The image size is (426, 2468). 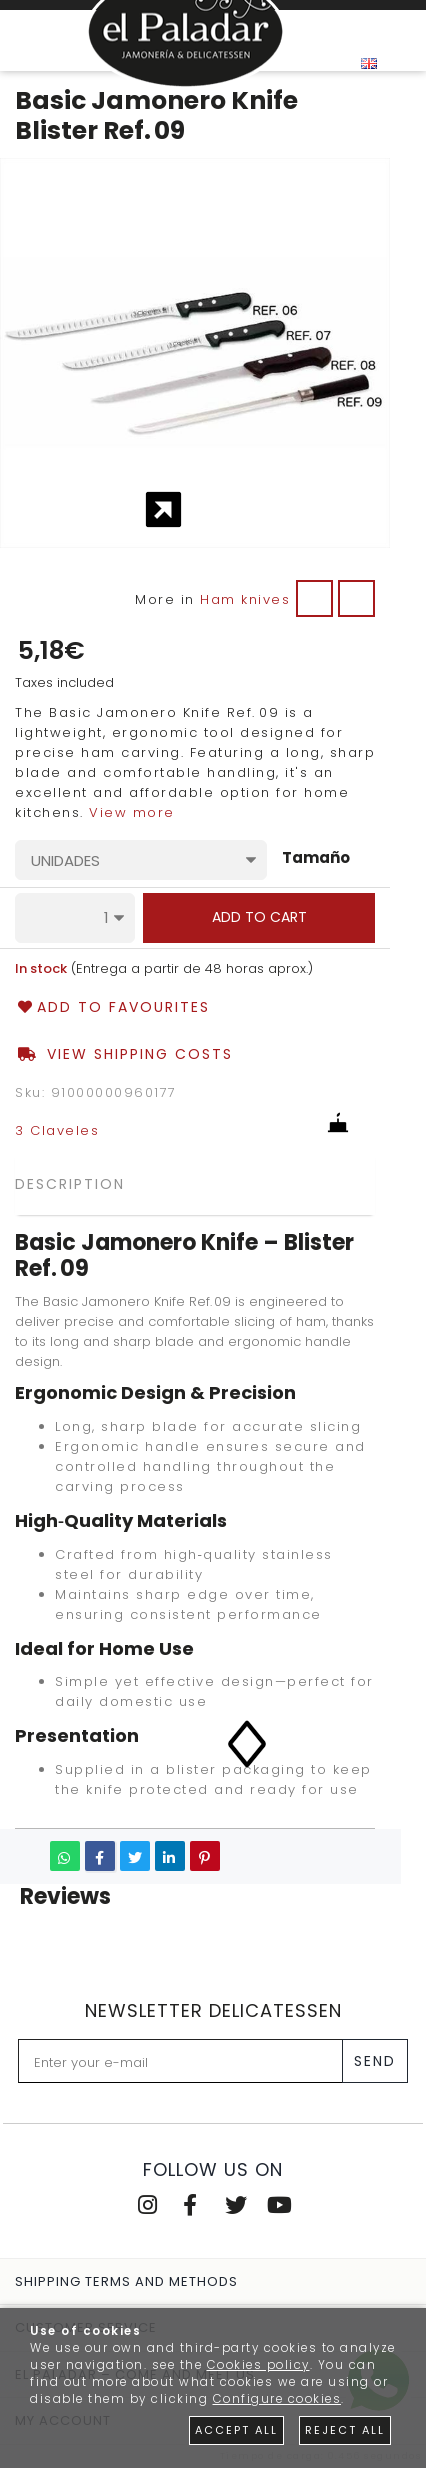 What do you see at coordinates (338, 1123) in the screenshot?
I see `view birthday or celebration reminders` at bounding box center [338, 1123].